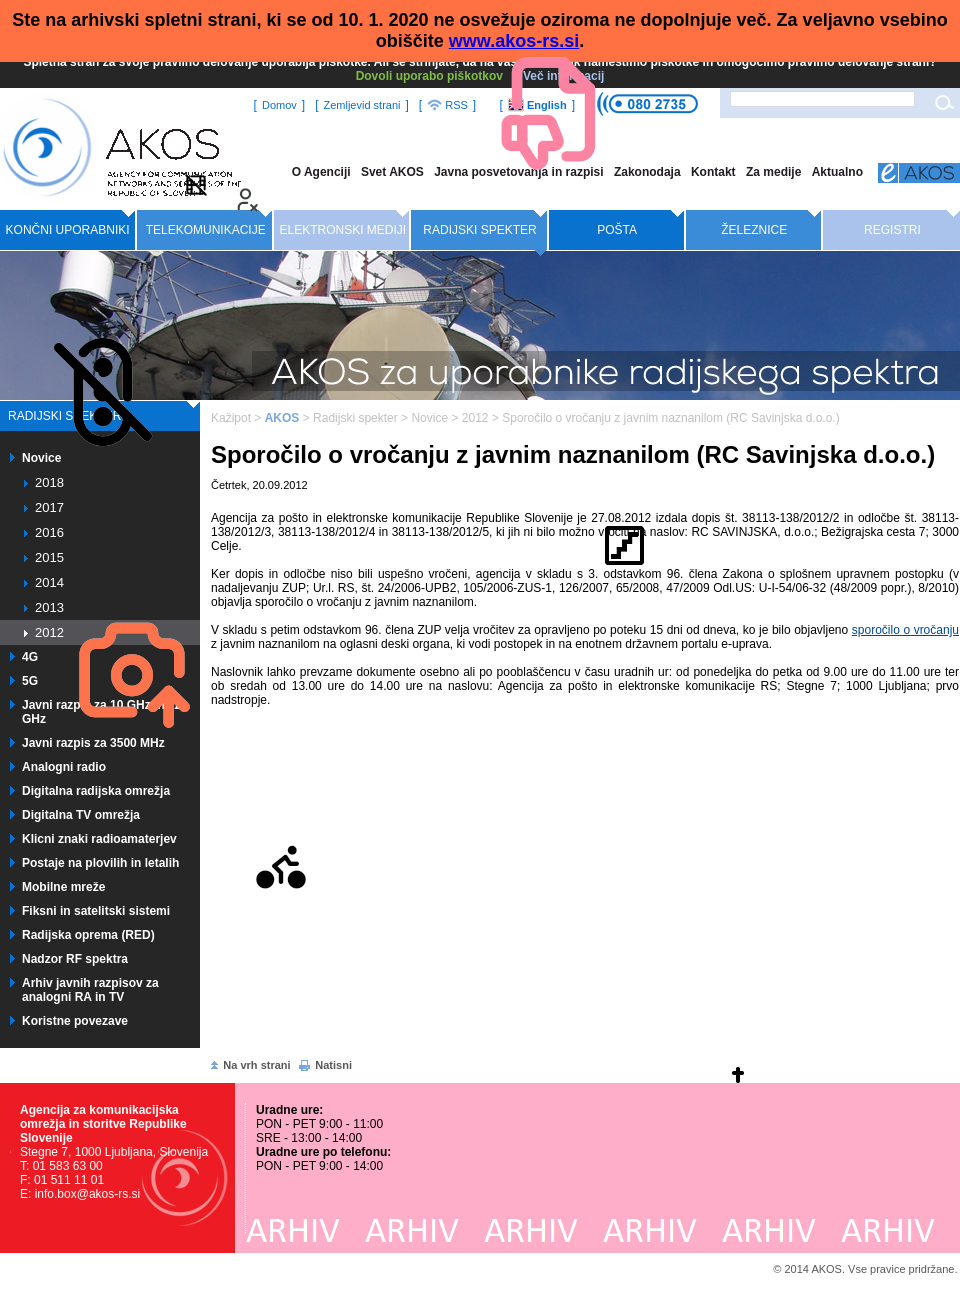 The width and height of the screenshot is (960, 1299). I want to click on indicates stairs or stairway access, so click(624, 545).